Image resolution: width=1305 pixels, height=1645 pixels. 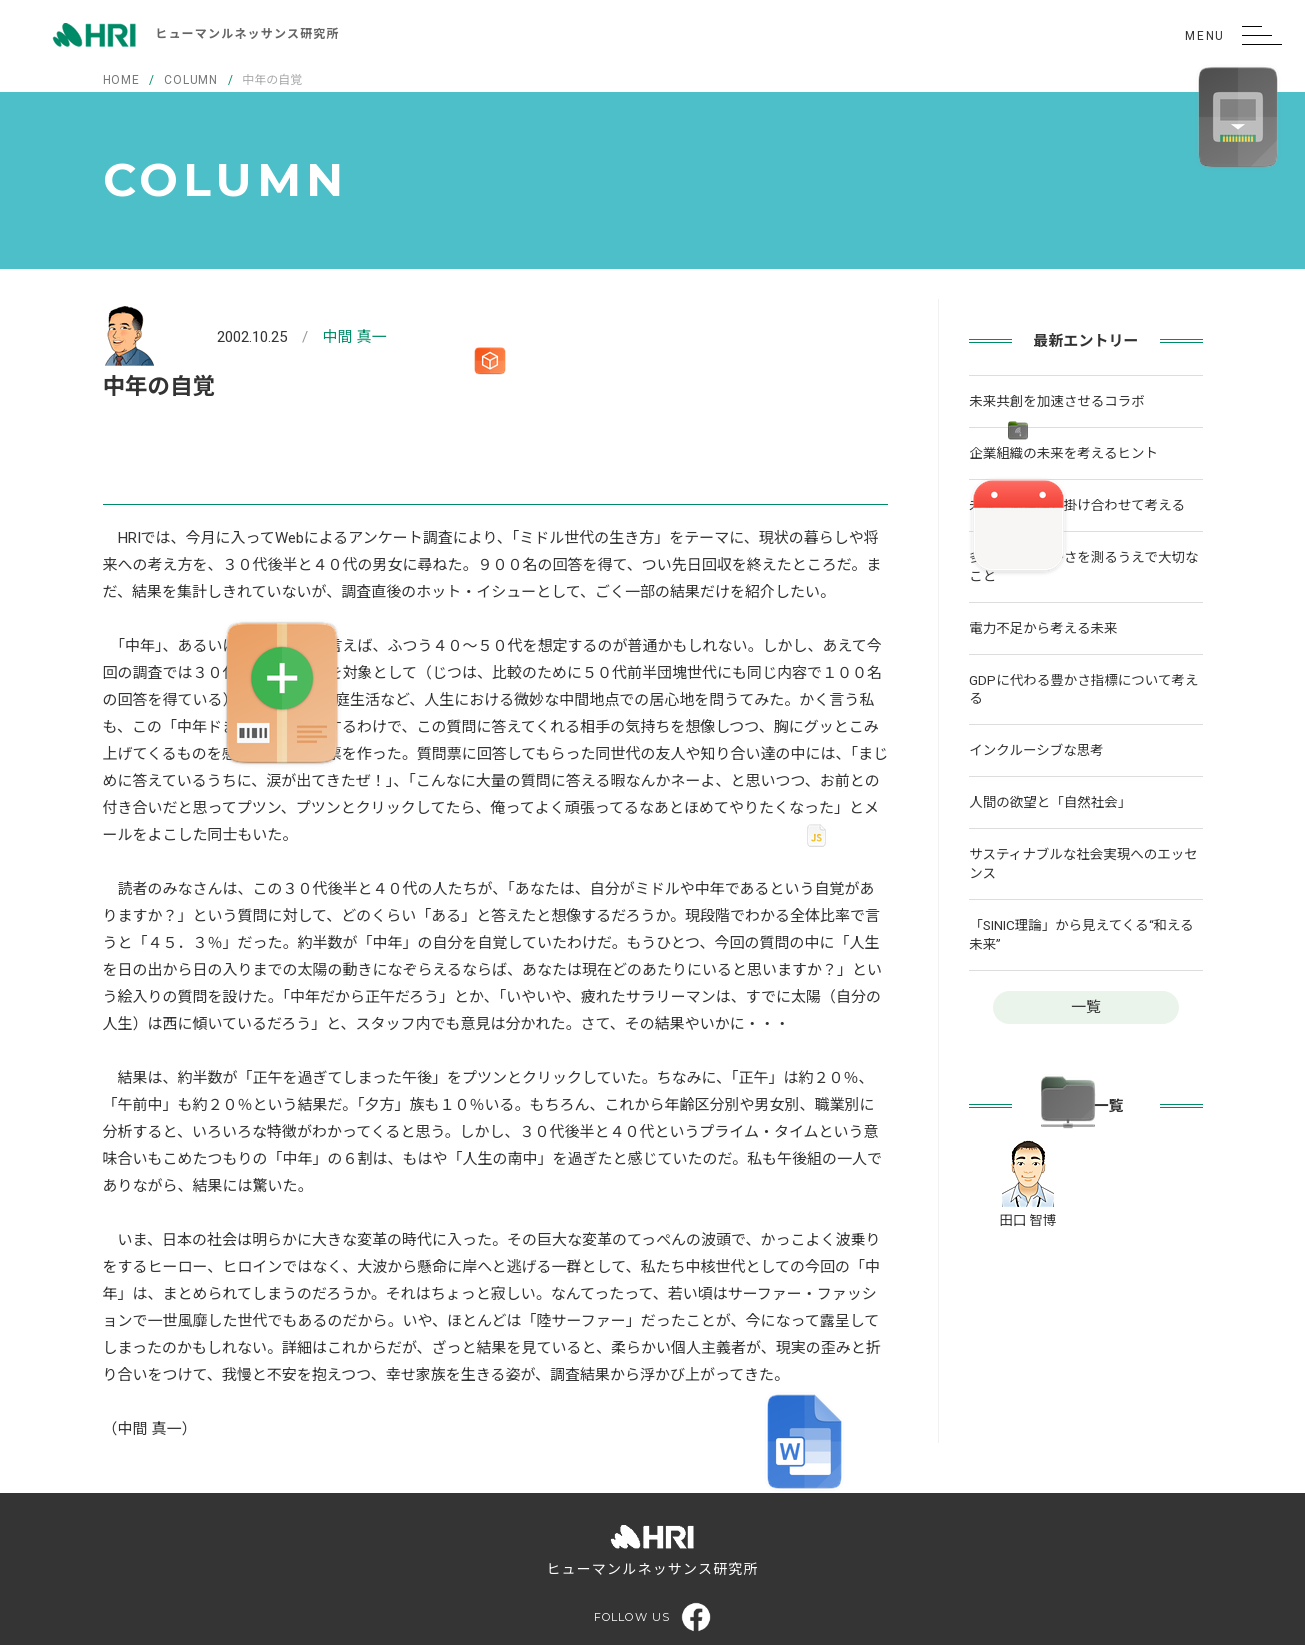 I want to click on microsoft word document file, so click(x=804, y=1441).